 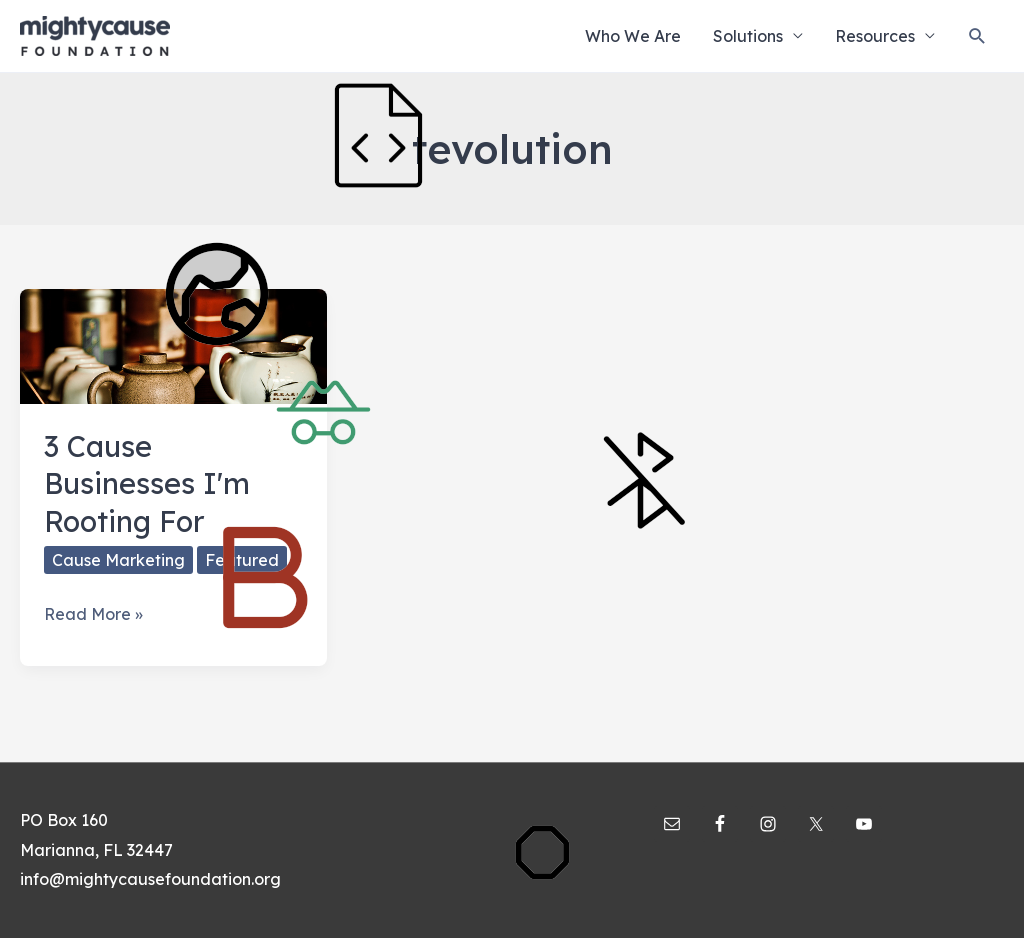 What do you see at coordinates (217, 294) in the screenshot?
I see `switch to international or global settings` at bounding box center [217, 294].